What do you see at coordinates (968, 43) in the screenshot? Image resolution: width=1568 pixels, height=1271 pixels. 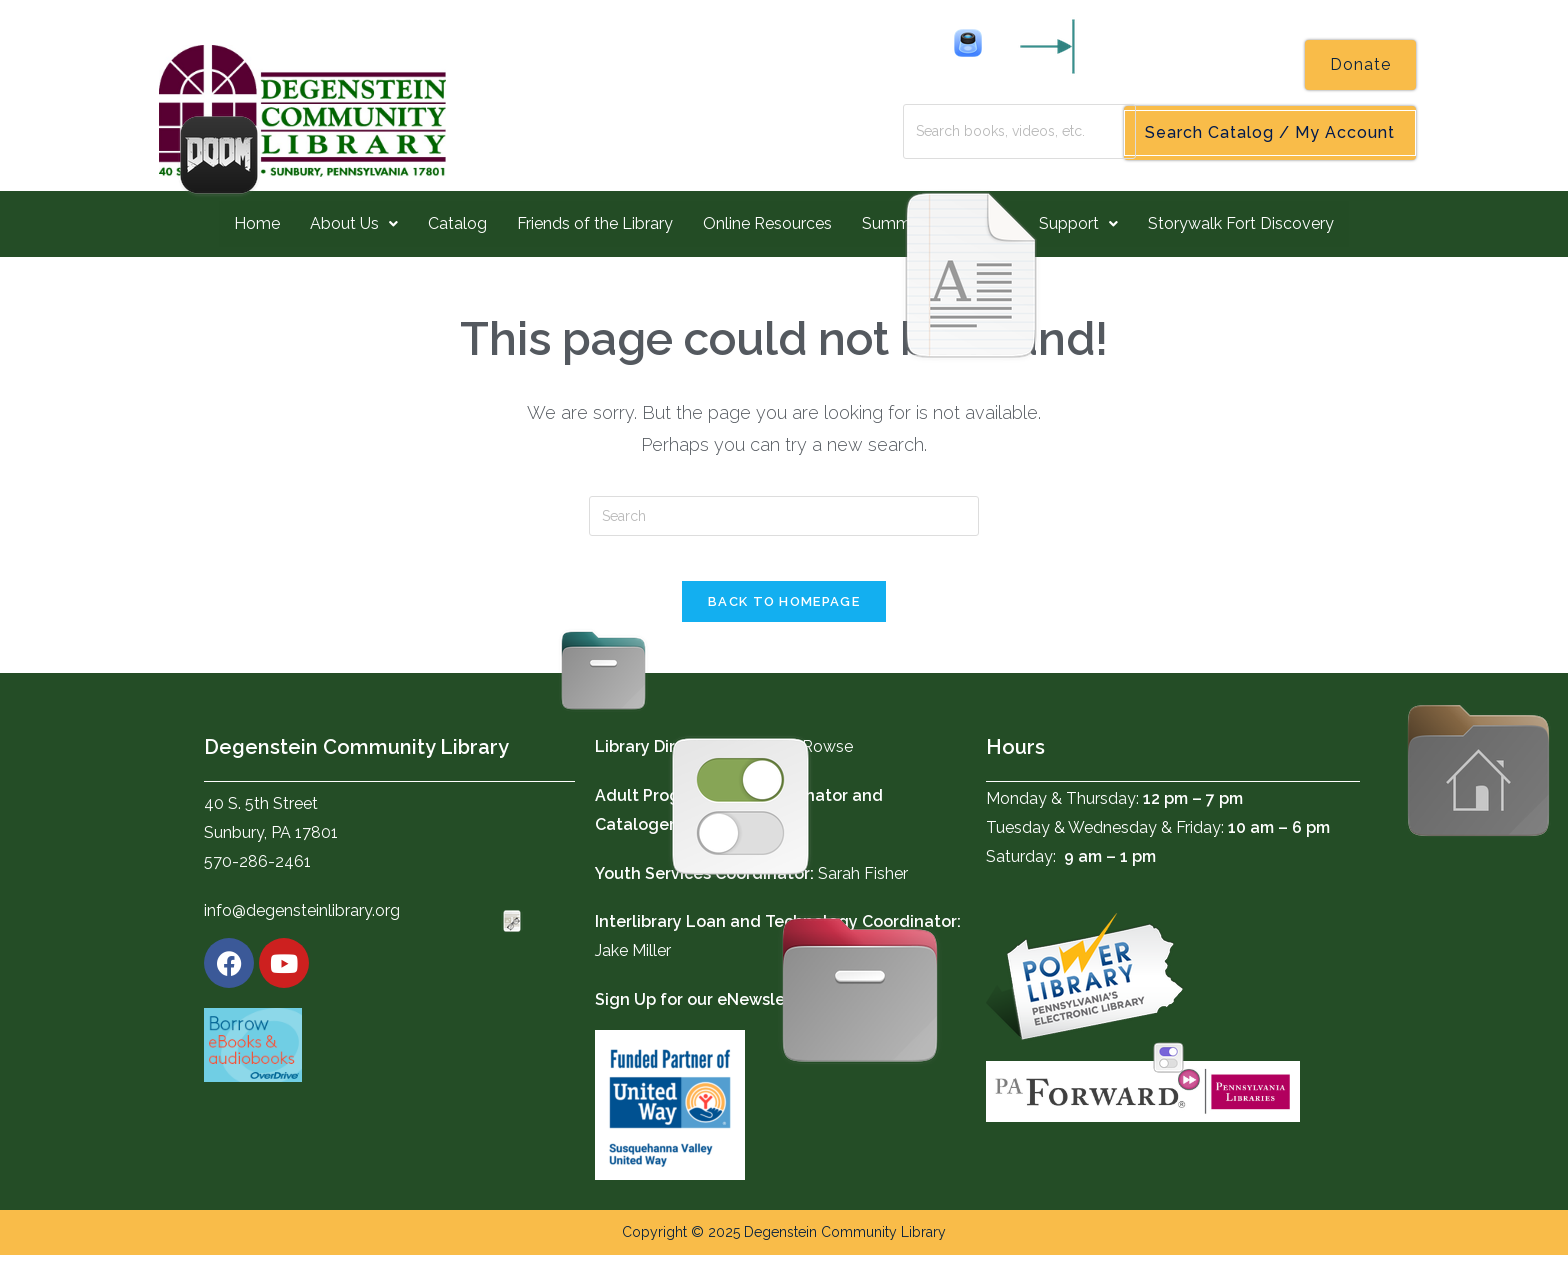 I see `open preview app to view images and PDFs` at bounding box center [968, 43].